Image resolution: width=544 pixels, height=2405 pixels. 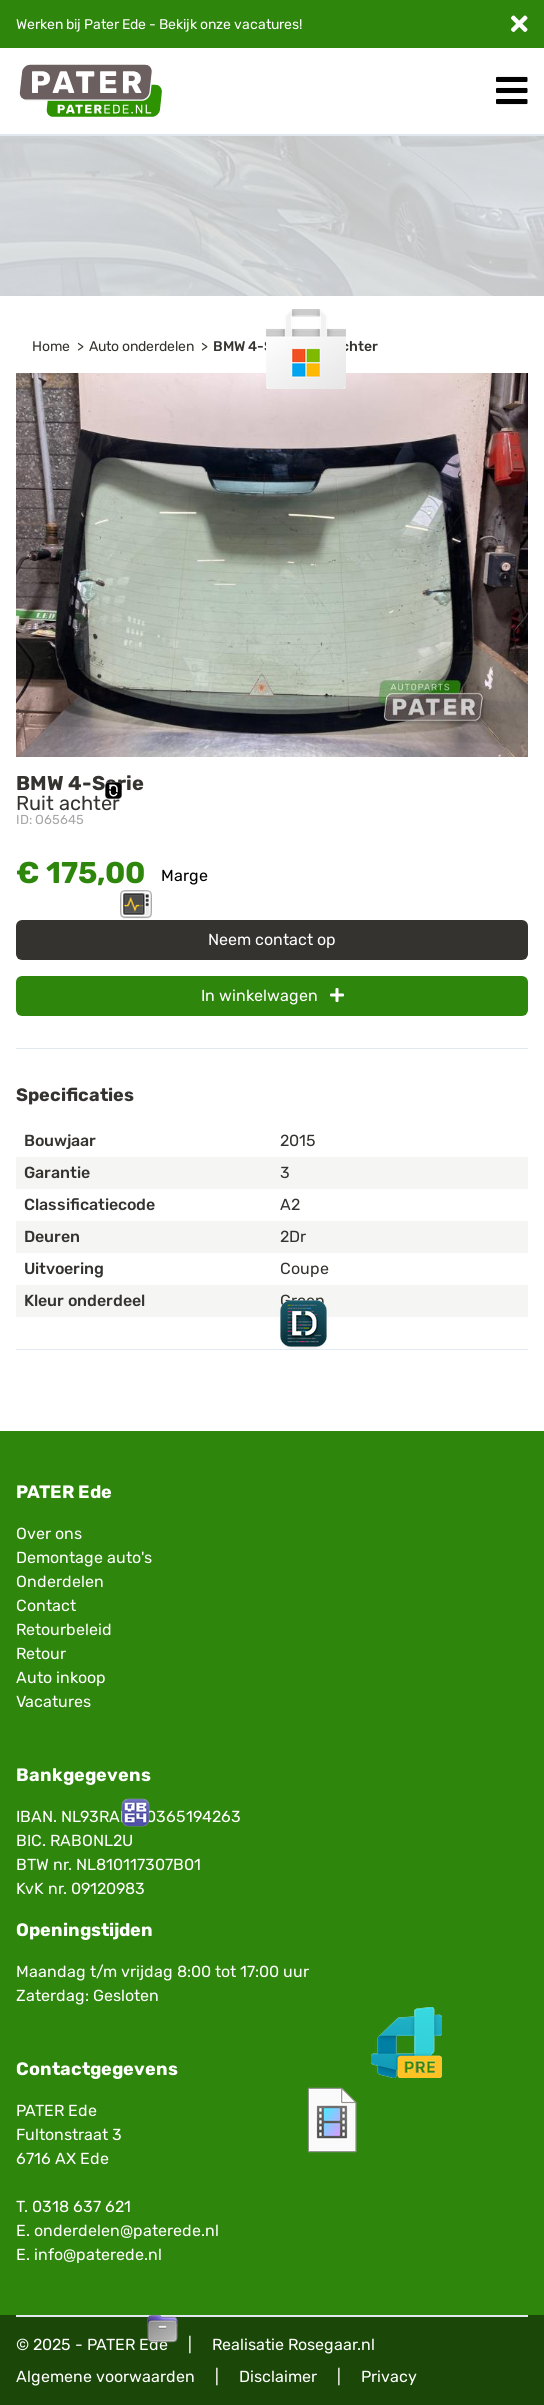 What do you see at coordinates (303, 1323) in the screenshot?
I see `open quickDocs documentation app` at bounding box center [303, 1323].